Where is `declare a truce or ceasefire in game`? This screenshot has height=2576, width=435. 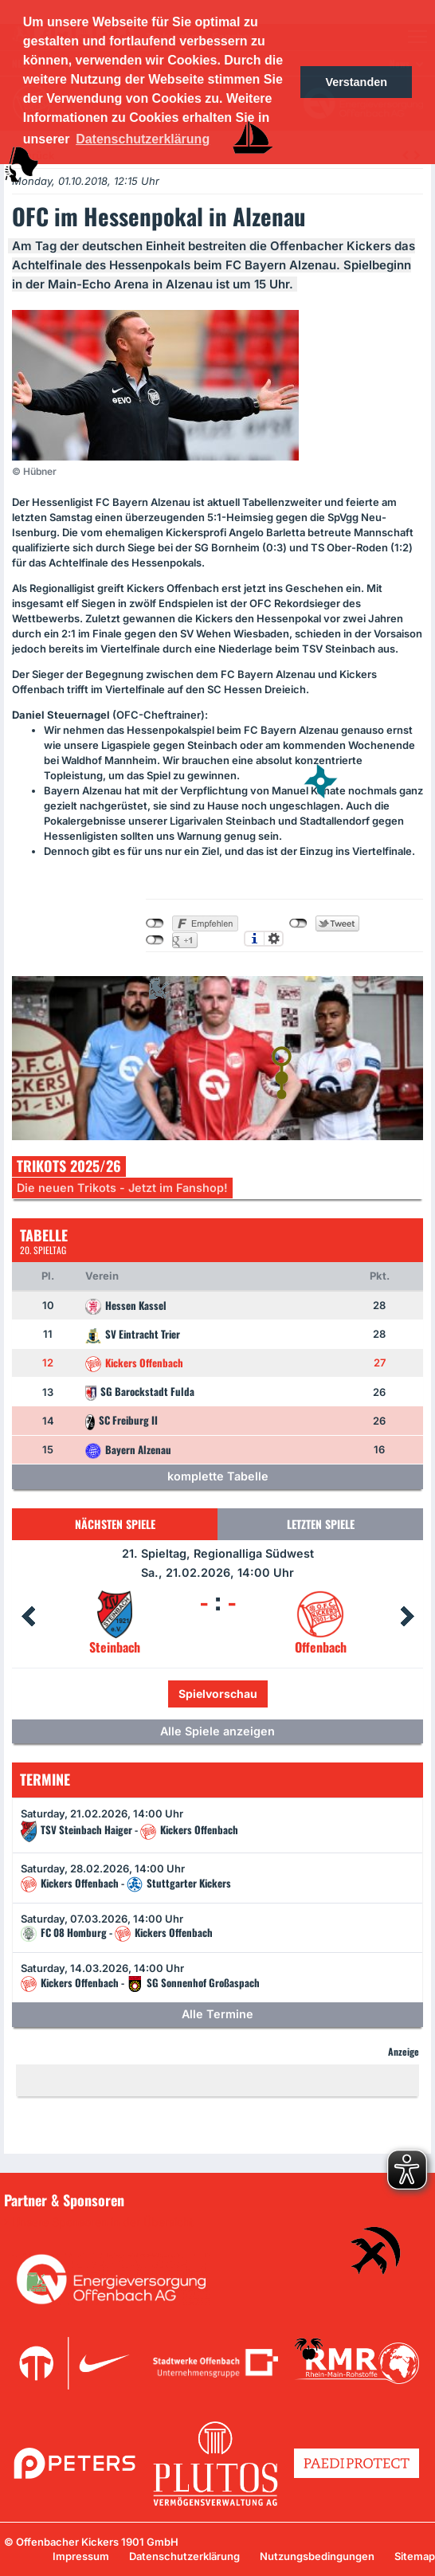 declare a truce or ceasefire in game is located at coordinates (22, 164).